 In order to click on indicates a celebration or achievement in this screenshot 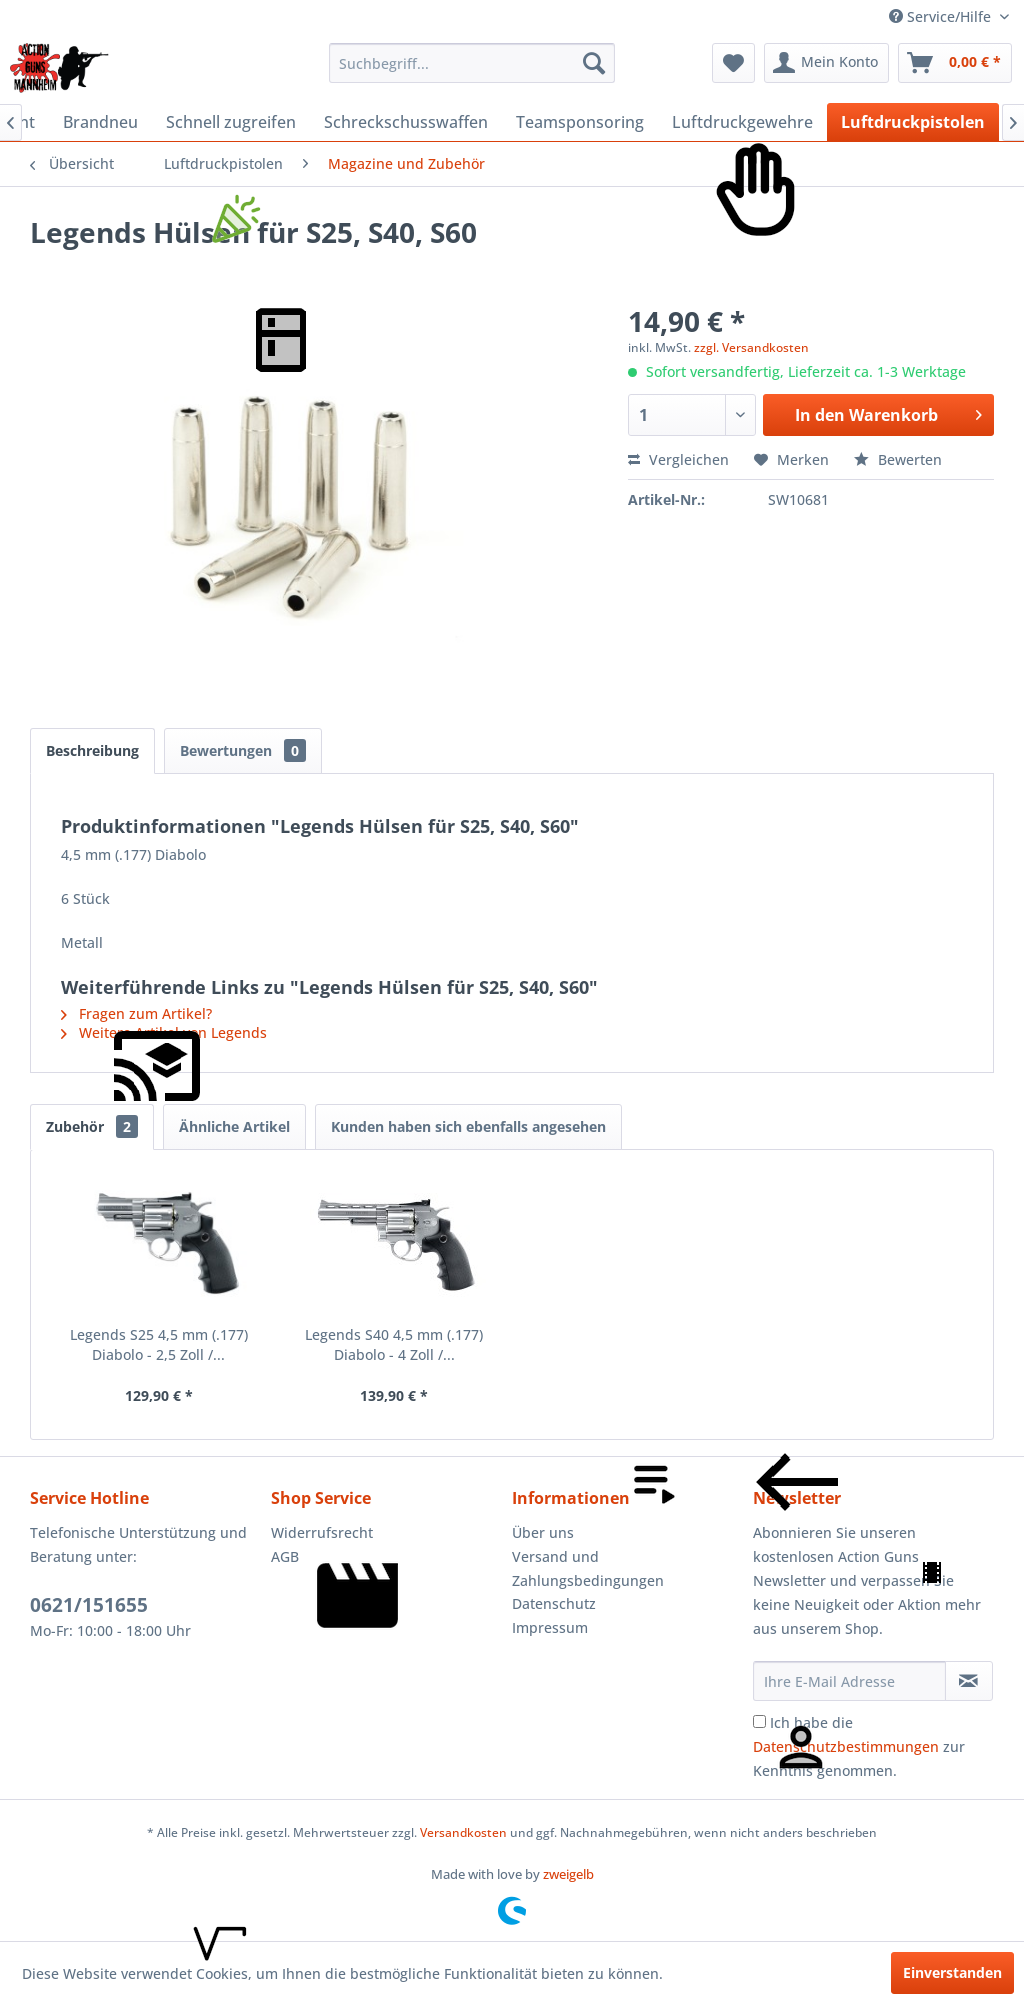, I will do `click(233, 221)`.